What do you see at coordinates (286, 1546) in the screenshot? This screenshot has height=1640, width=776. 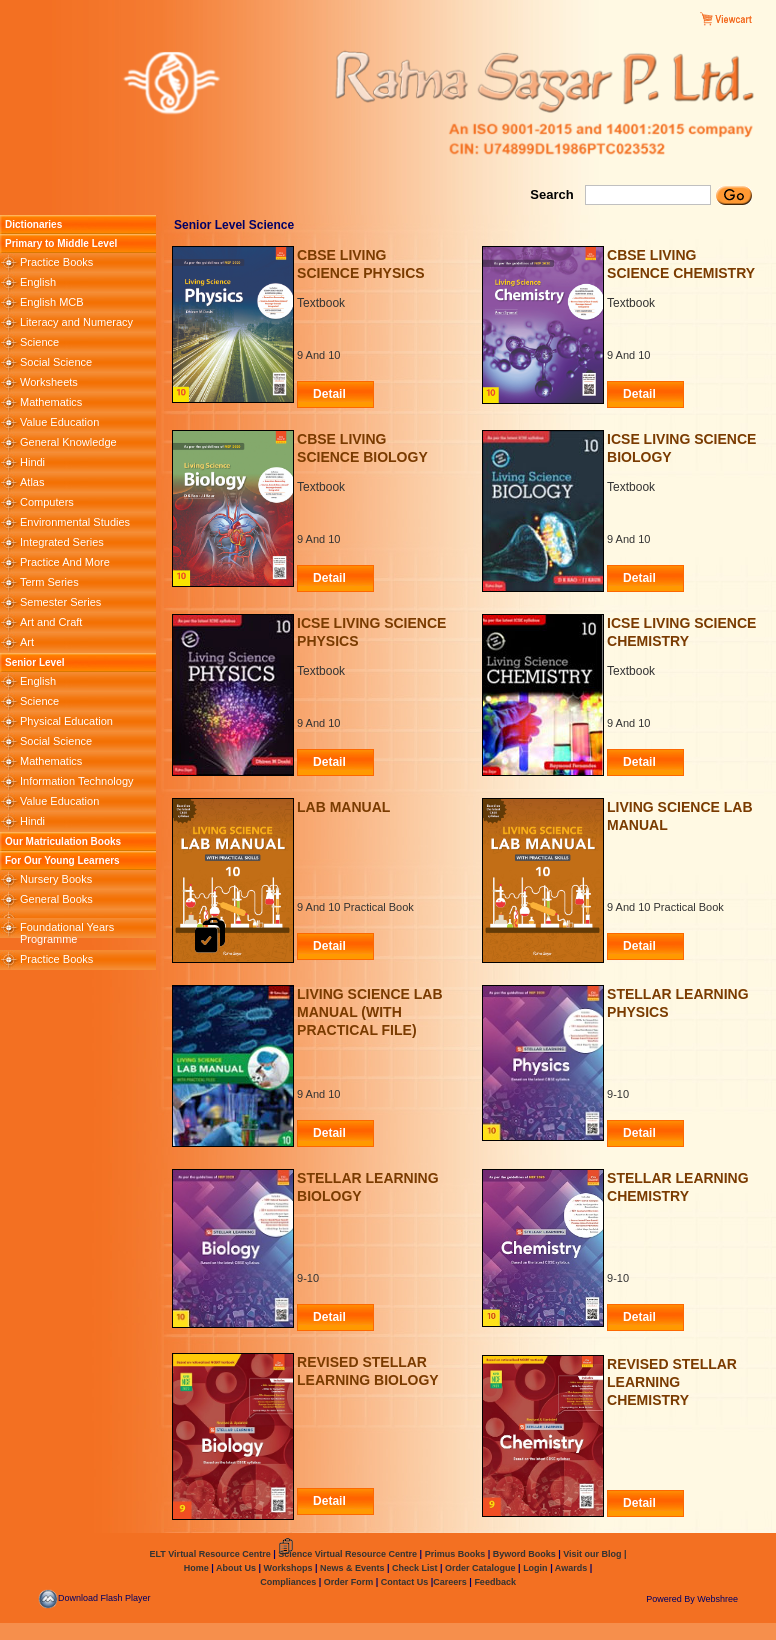 I see `view clipboard with document list` at bounding box center [286, 1546].